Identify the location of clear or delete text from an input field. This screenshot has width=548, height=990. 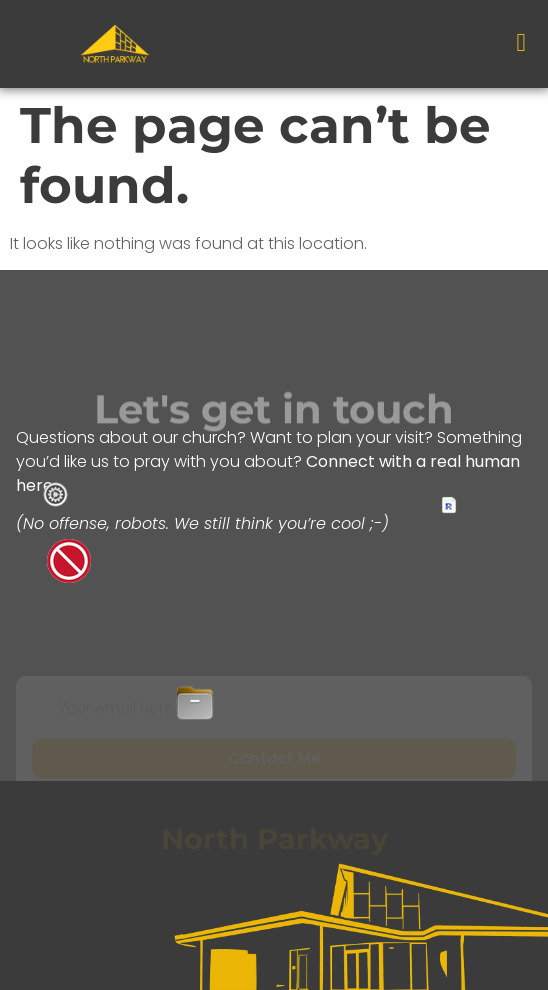
(69, 561).